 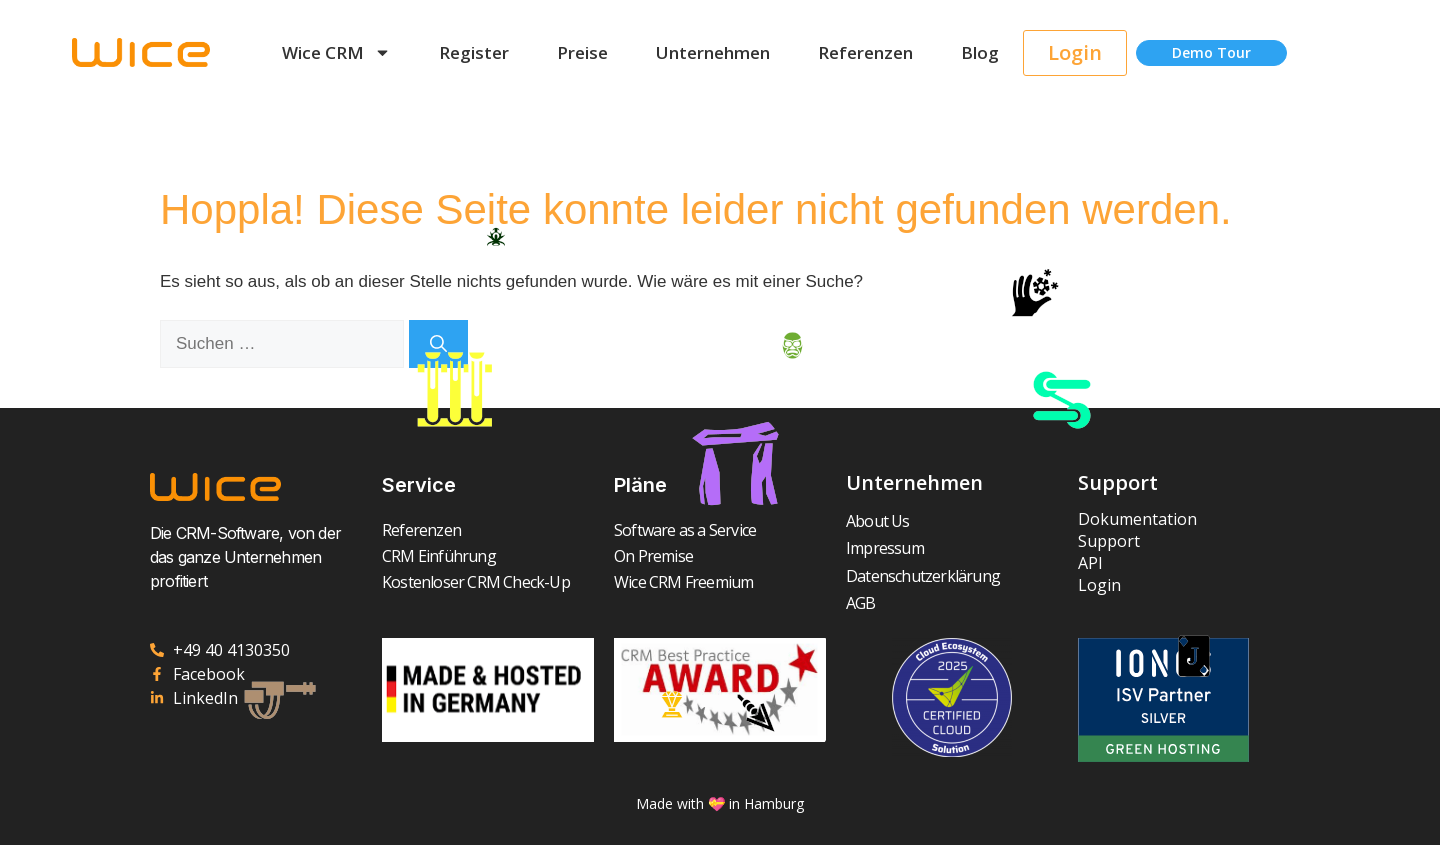 What do you see at coordinates (756, 713) in the screenshot?
I see `select arrow or projectile type in archery game` at bounding box center [756, 713].